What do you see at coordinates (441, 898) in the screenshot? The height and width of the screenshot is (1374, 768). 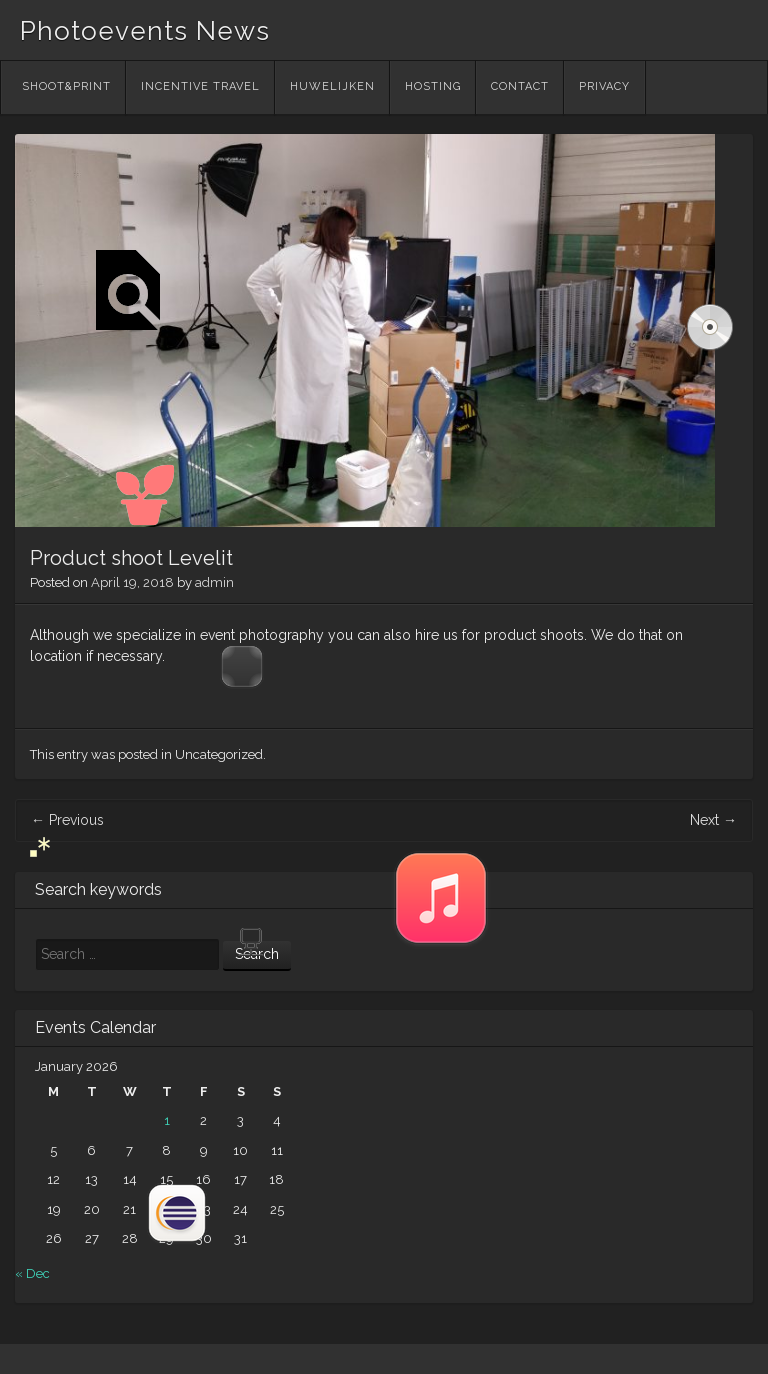 I see `open music or audio player app` at bounding box center [441, 898].